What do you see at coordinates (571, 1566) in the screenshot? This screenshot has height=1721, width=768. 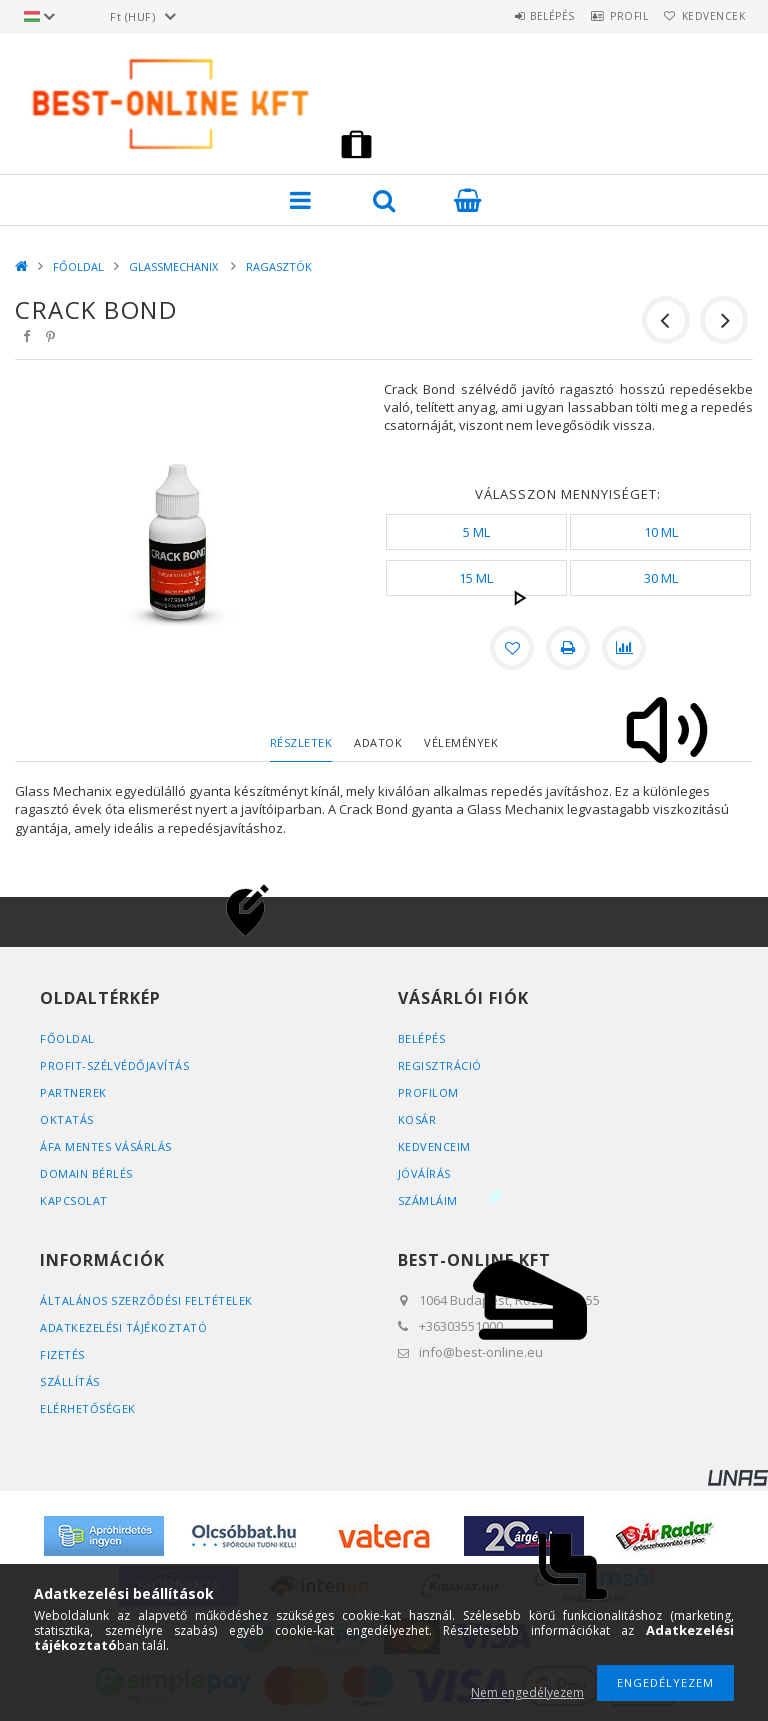 I see `standard legroom seat selection` at bounding box center [571, 1566].